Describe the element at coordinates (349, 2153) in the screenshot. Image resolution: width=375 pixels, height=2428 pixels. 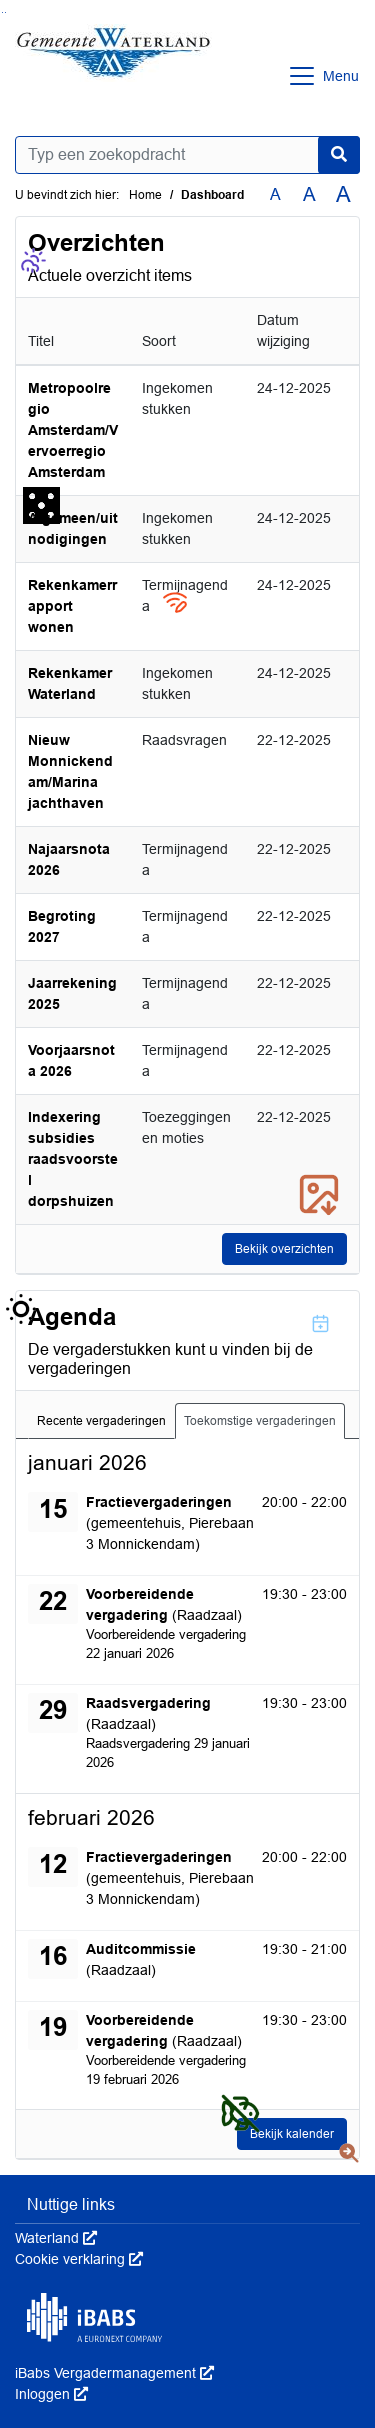
I see `search and navigate to result` at that location.